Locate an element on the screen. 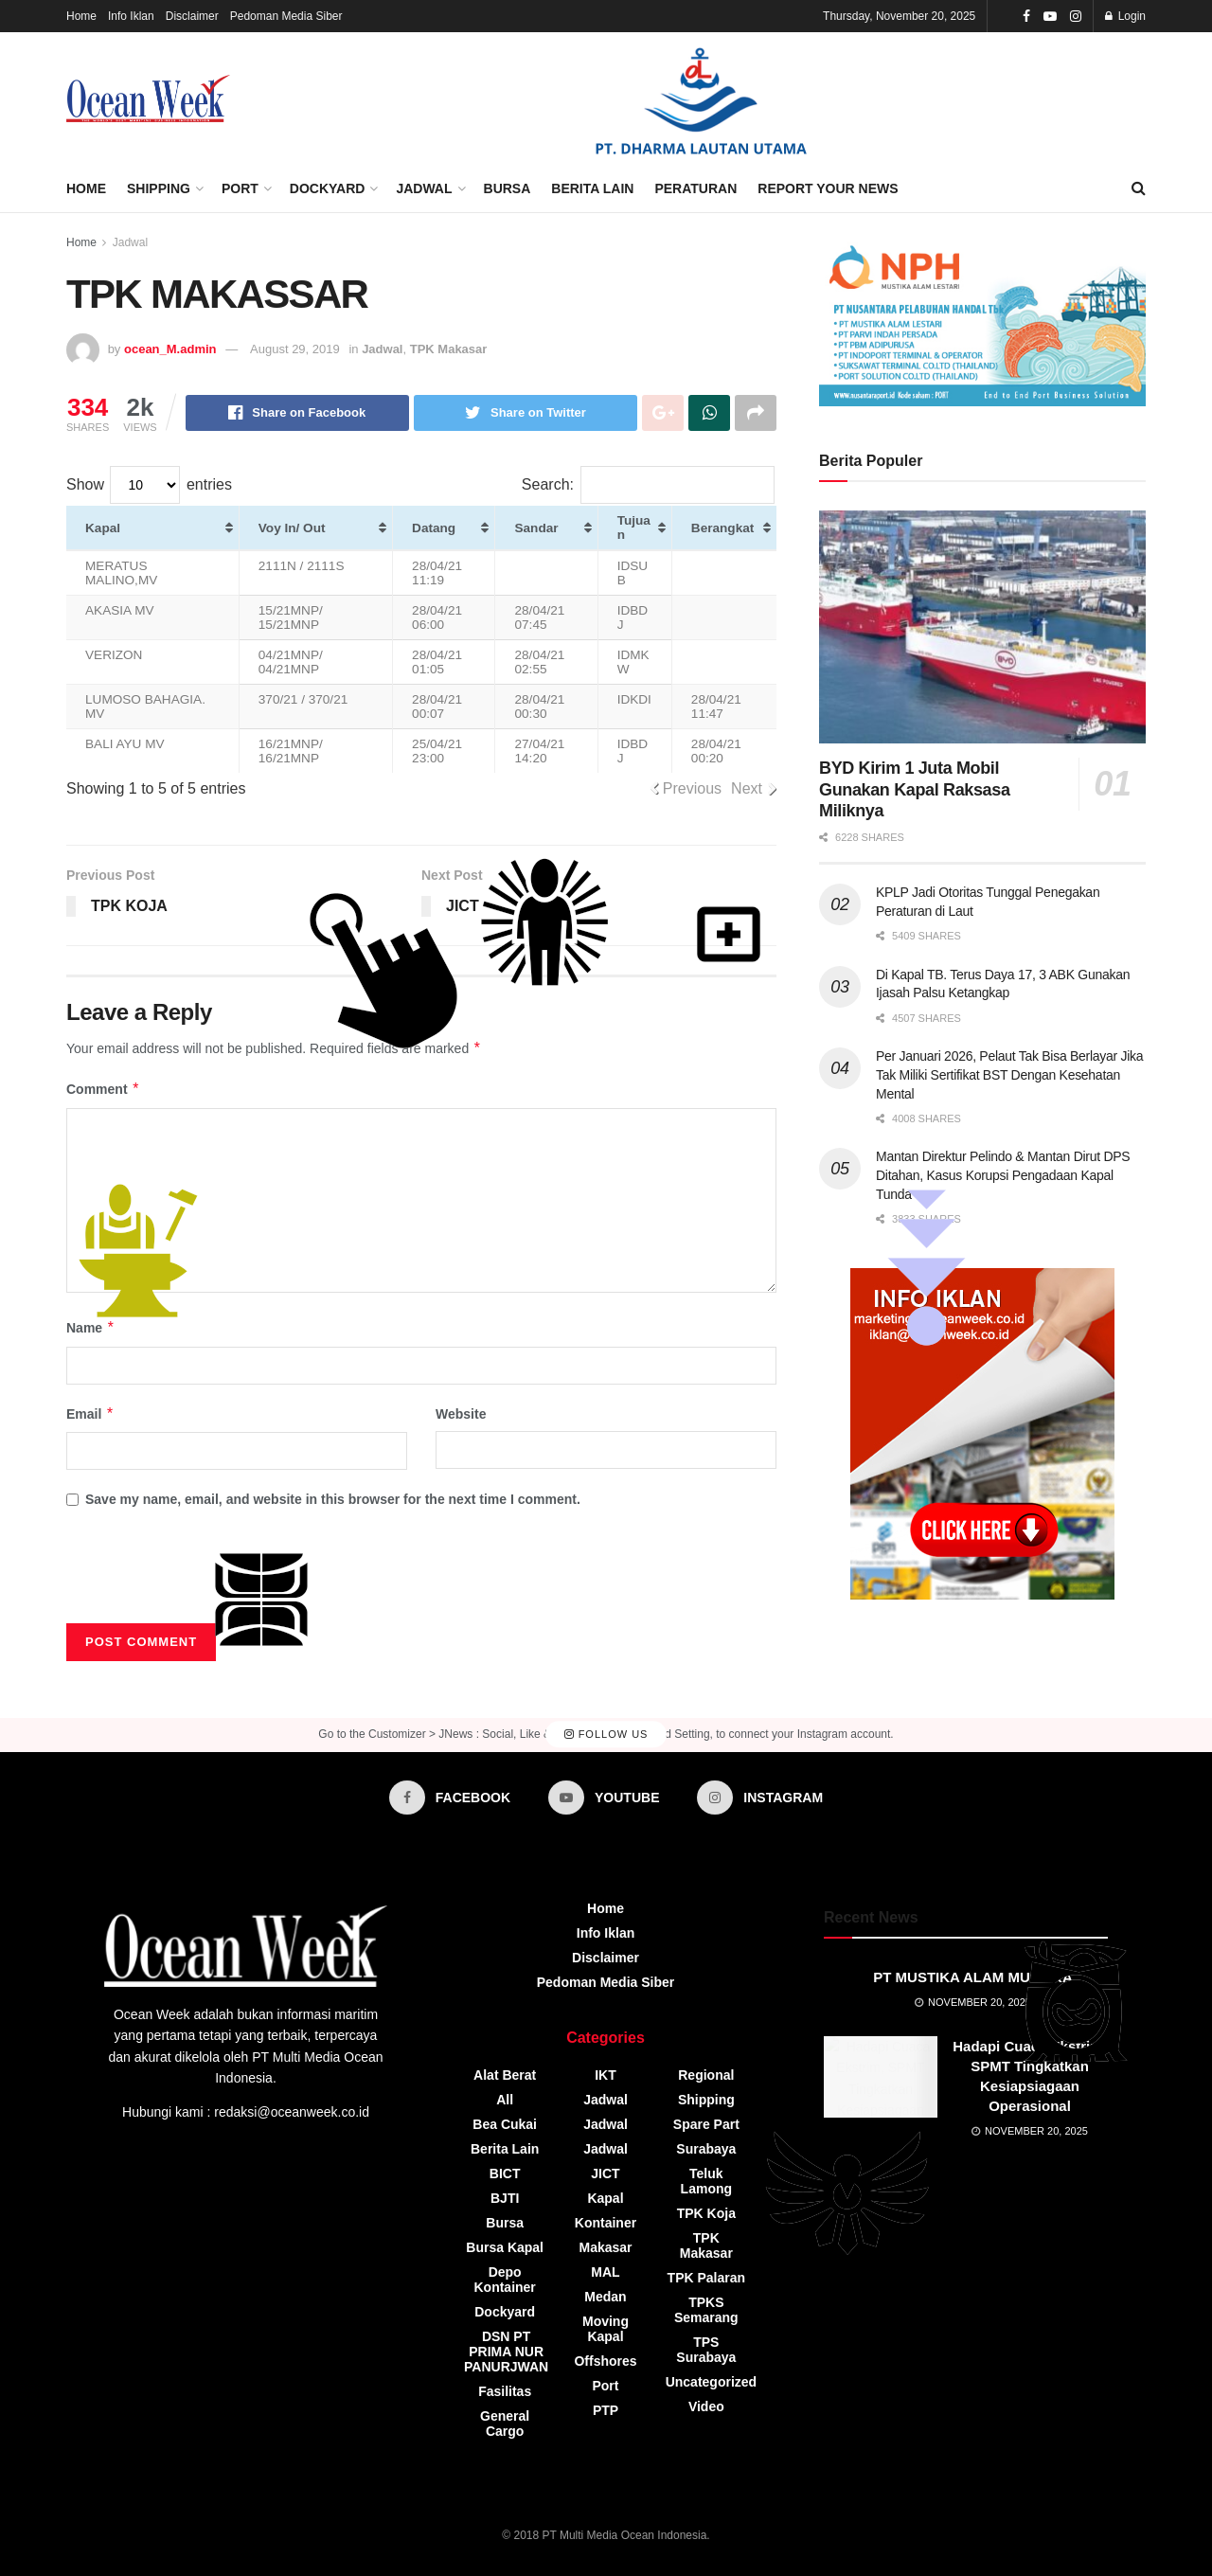 This screenshot has height=2576, width=1212. symbol representing freedom or liberation theme is located at coordinates (847, 2194).